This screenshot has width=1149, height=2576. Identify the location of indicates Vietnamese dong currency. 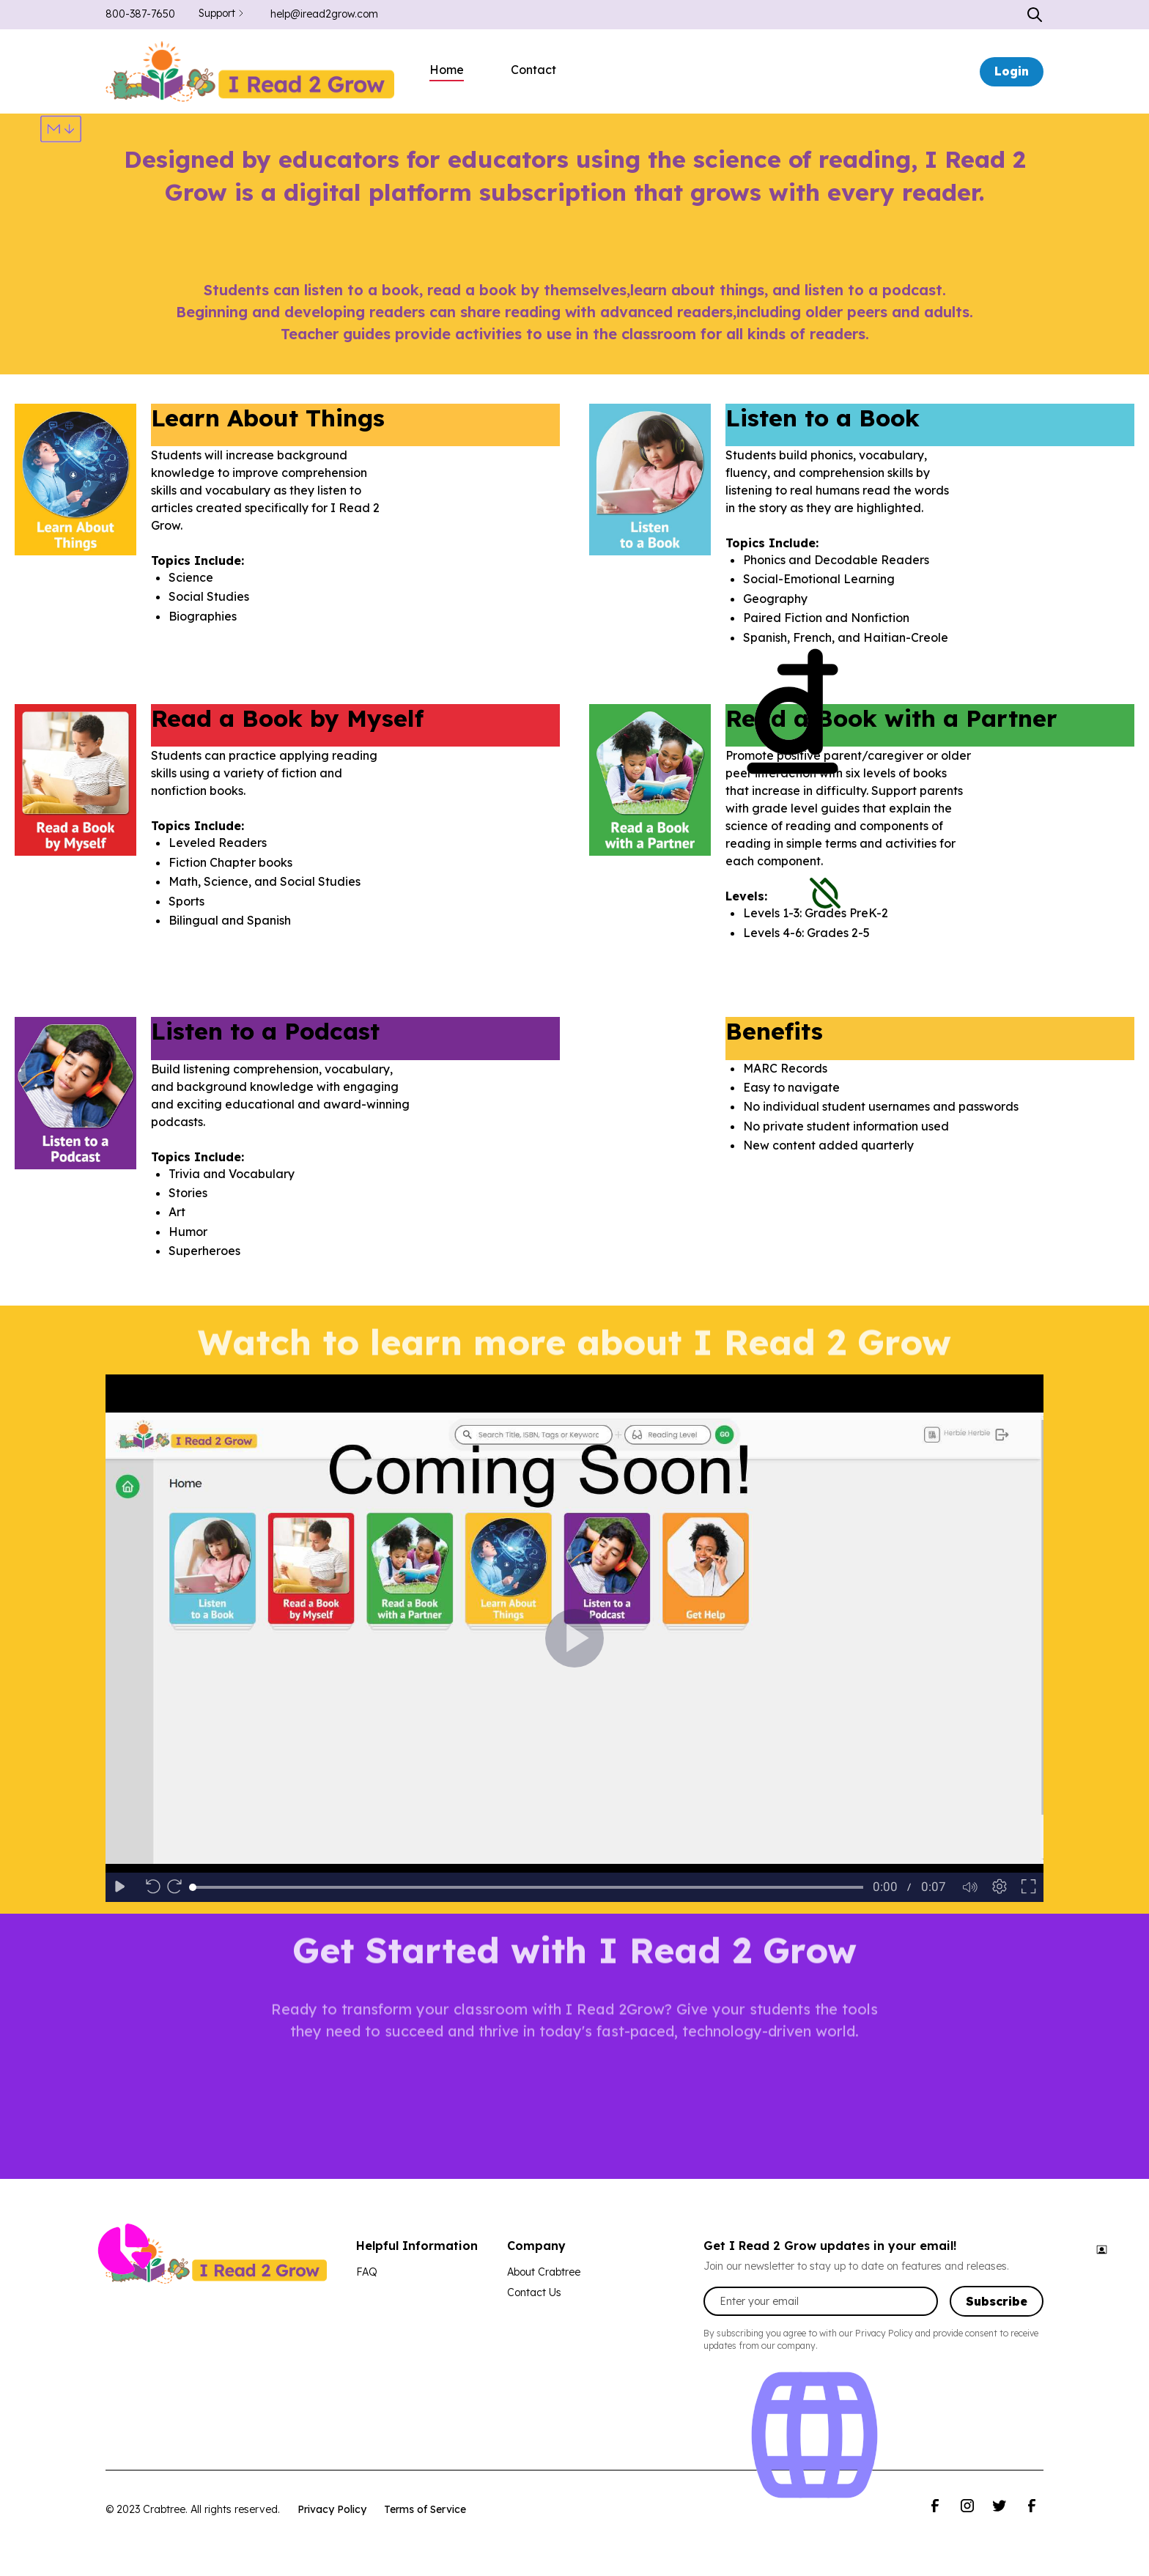
(792, 713).